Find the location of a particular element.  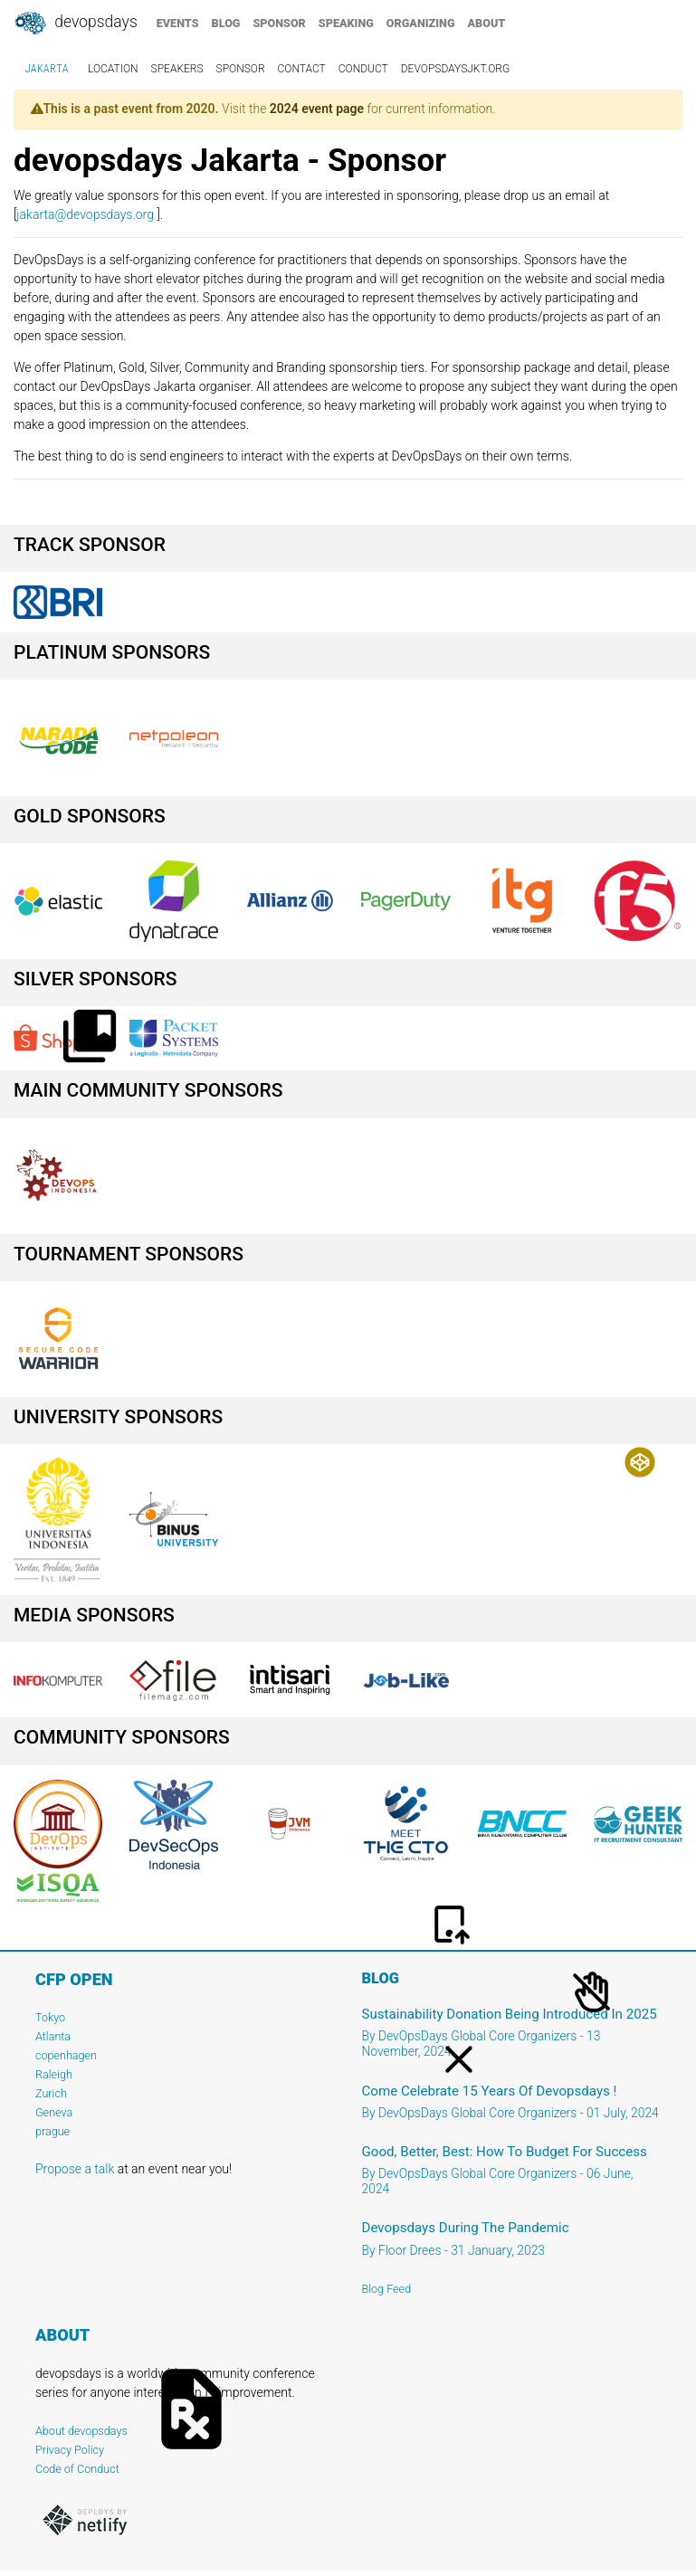

access your bookmarked collections is located at coordinates (90, 1036).